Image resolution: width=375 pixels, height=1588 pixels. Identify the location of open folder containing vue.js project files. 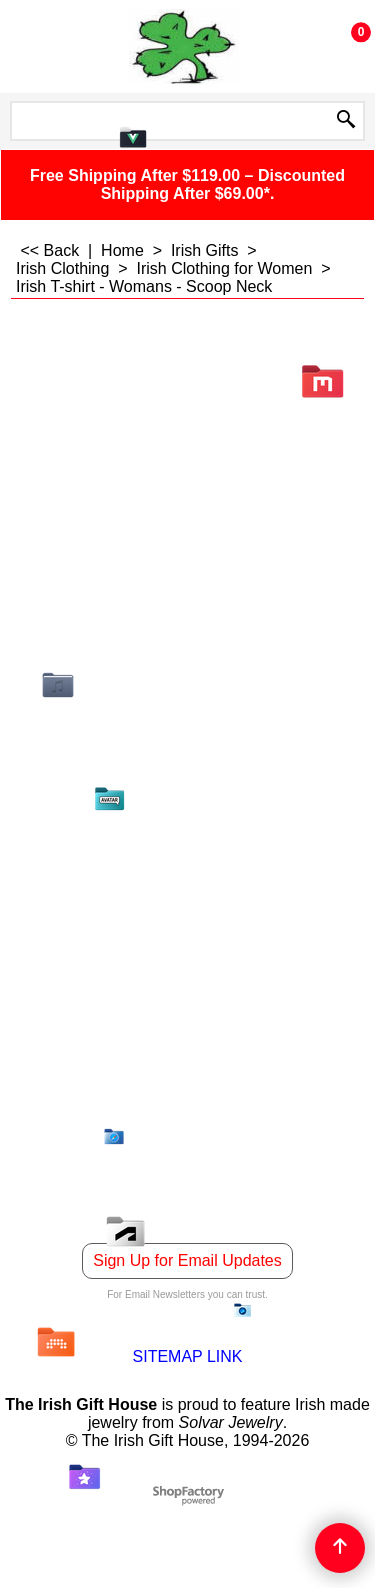
(133, 138).